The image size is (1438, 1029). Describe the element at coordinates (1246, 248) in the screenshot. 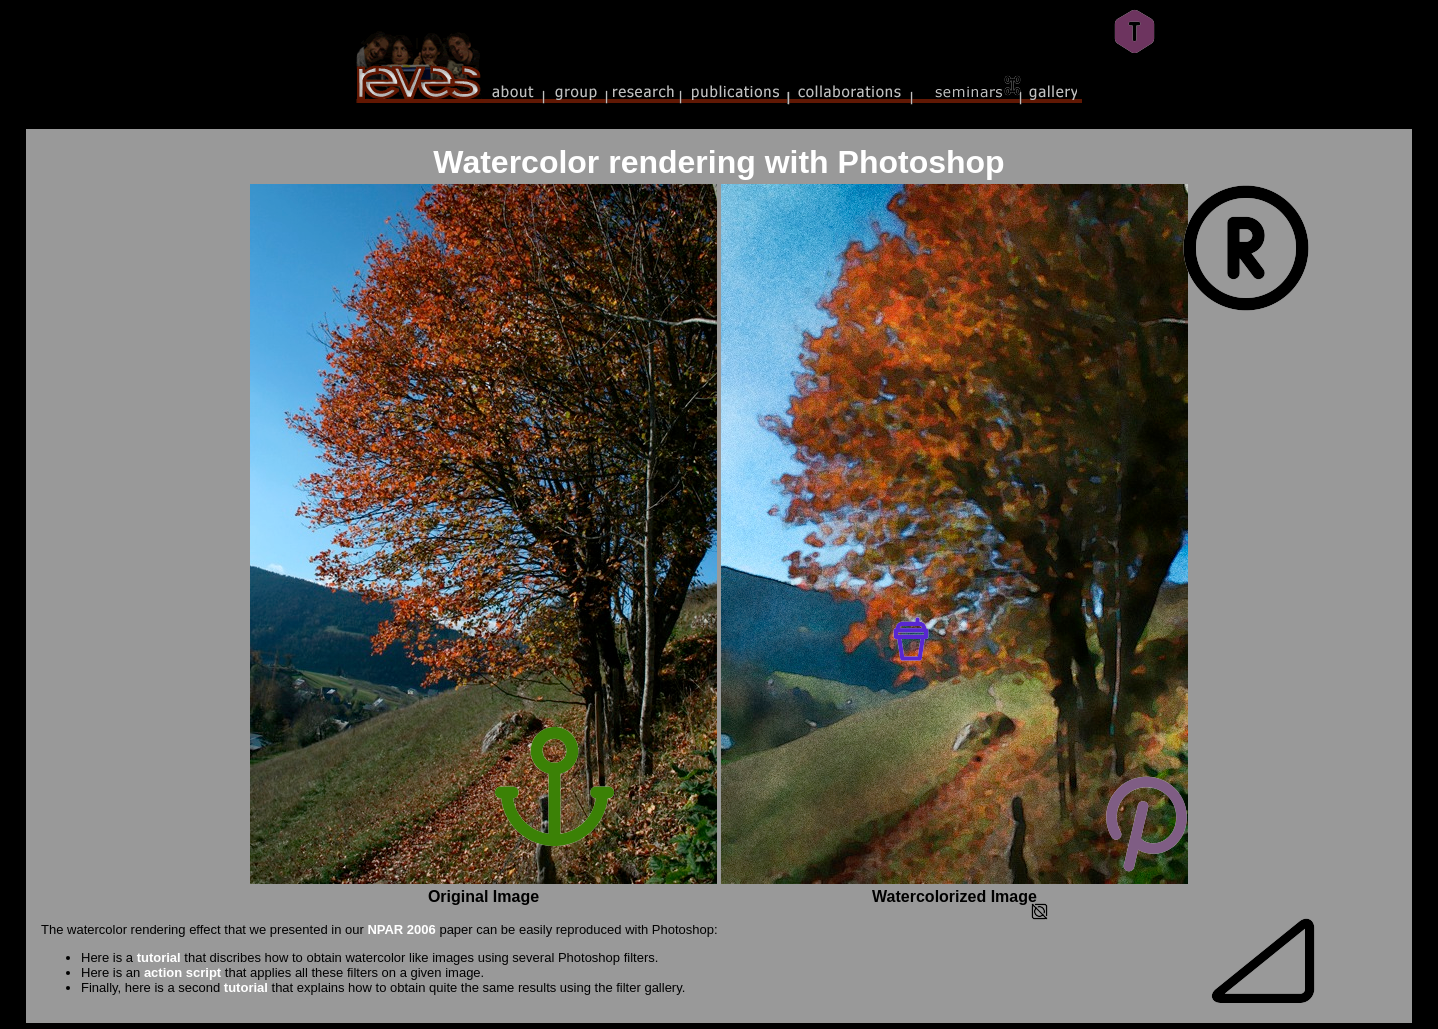

I see `indicates registered trademark symbol` at that location.